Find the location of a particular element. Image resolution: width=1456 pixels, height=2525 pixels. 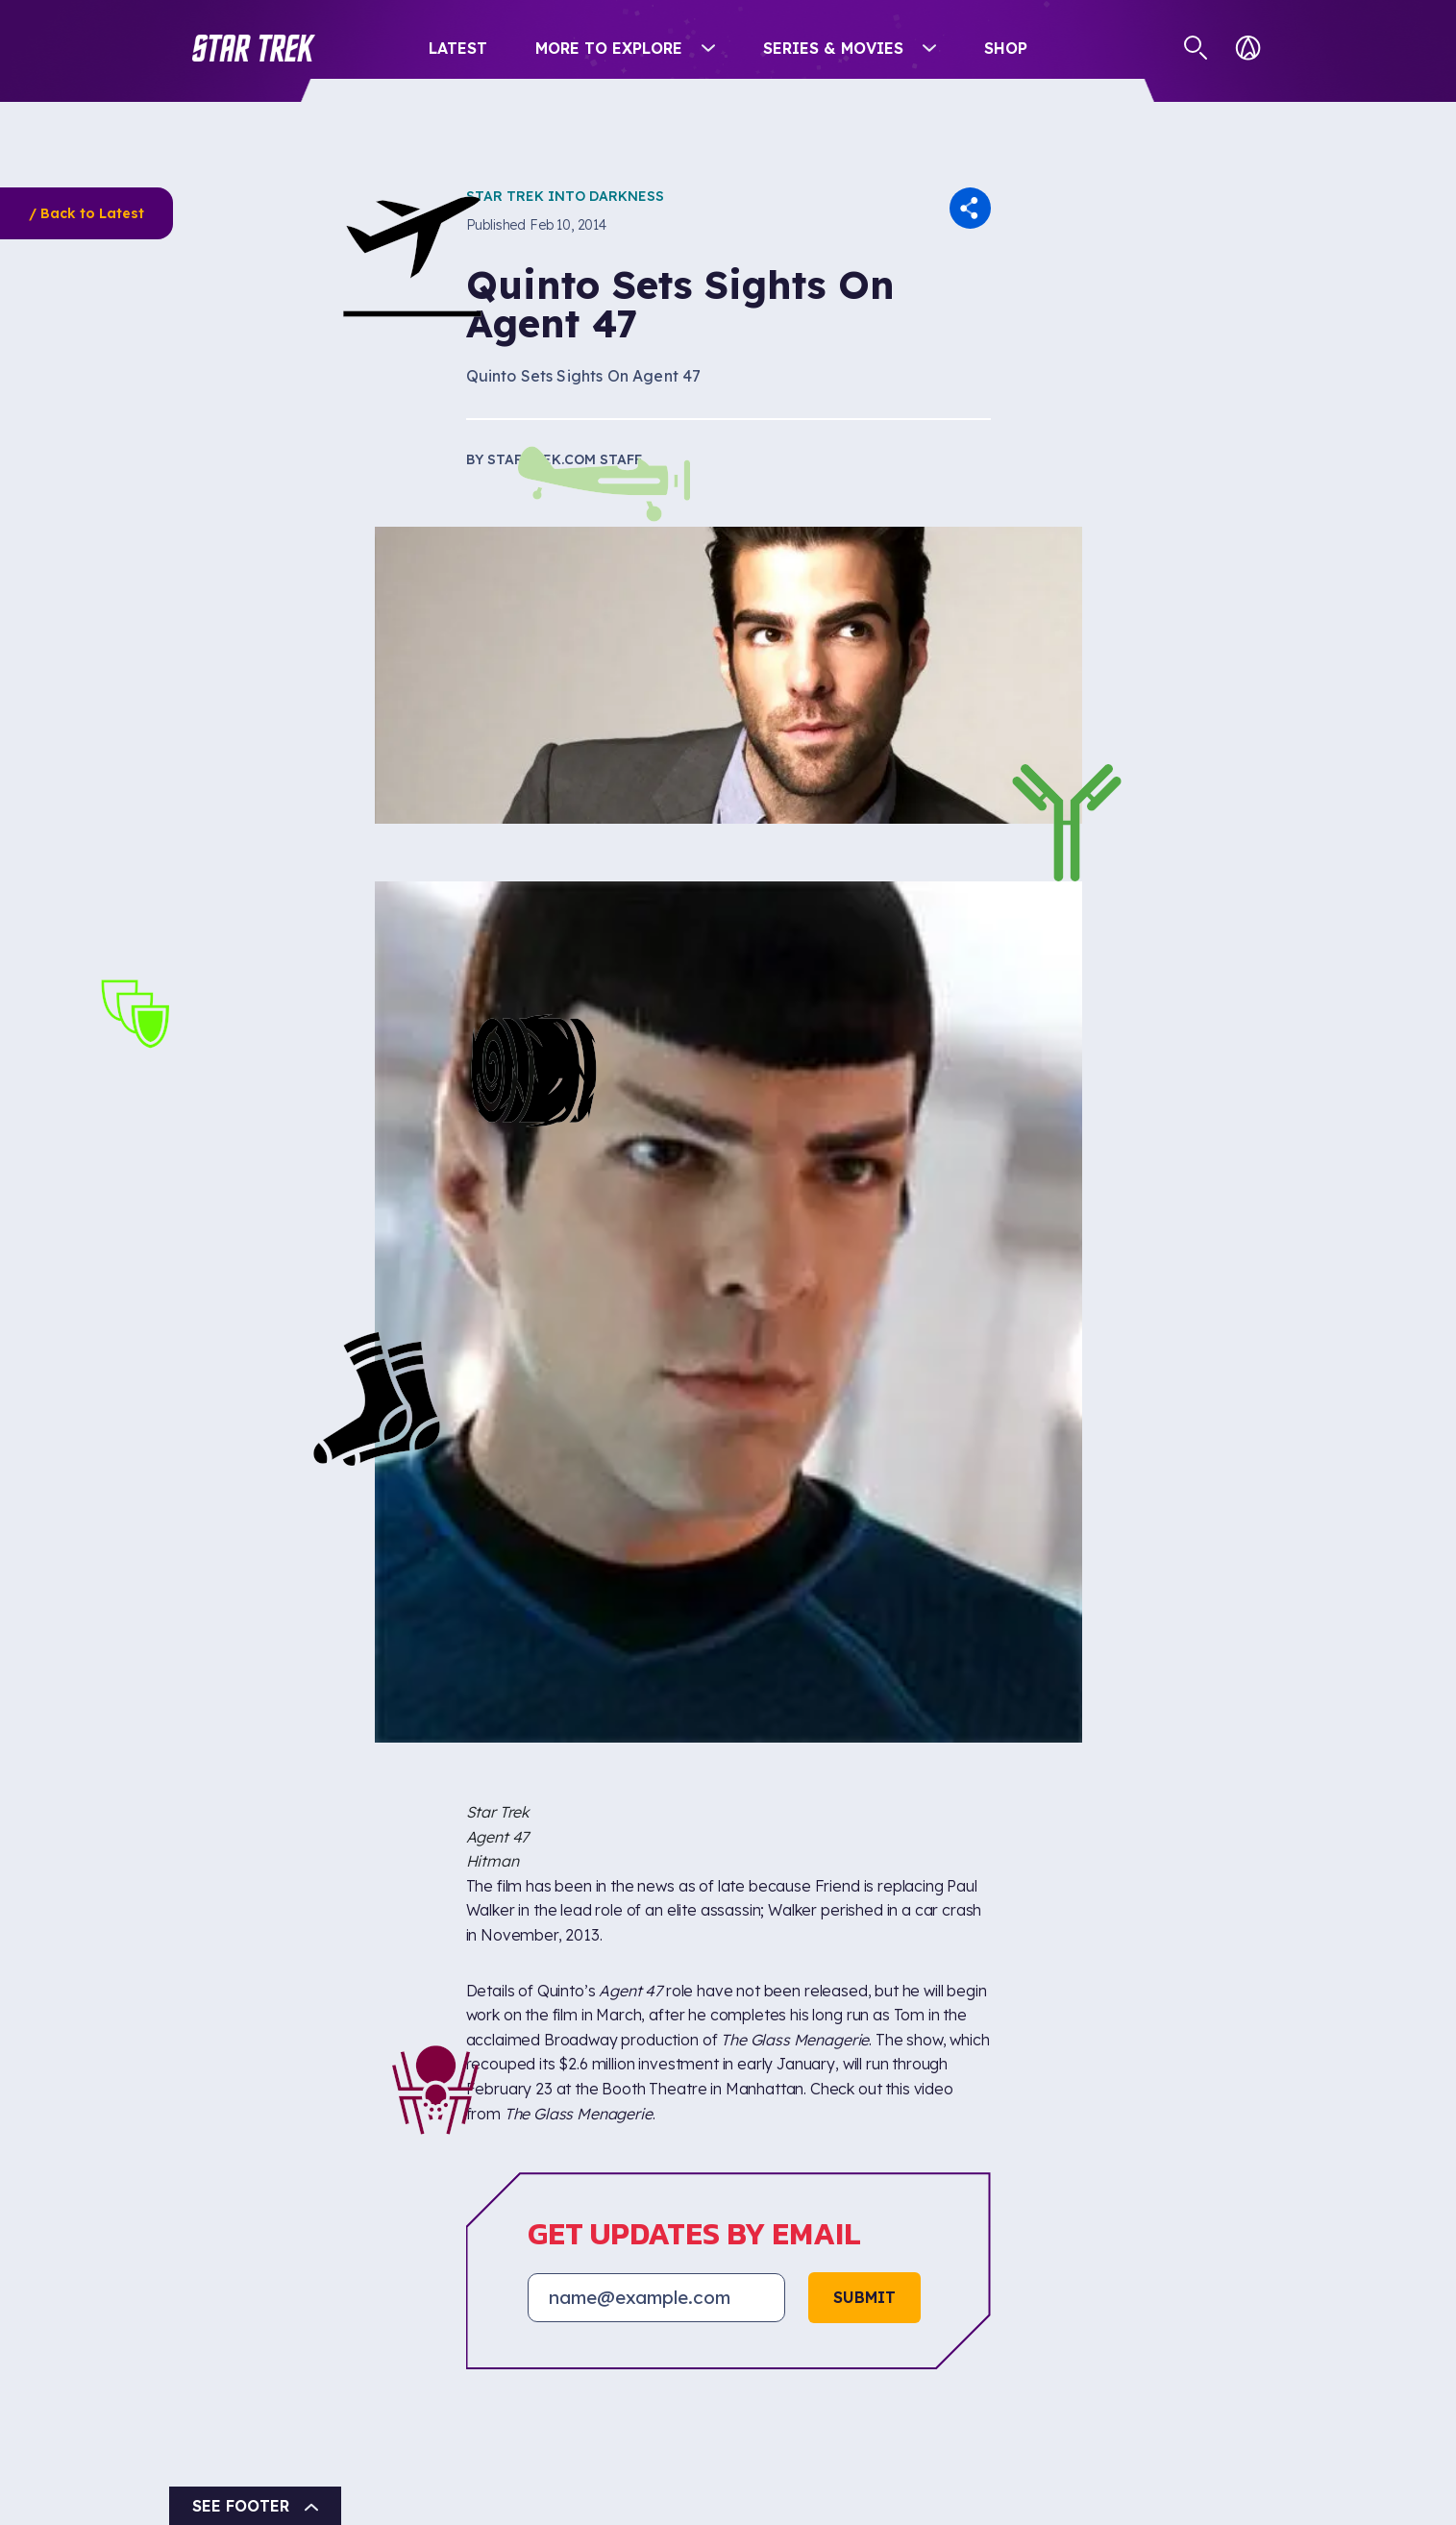

spider enemy or creature in a game interface is located at coordinates (435, 2090).